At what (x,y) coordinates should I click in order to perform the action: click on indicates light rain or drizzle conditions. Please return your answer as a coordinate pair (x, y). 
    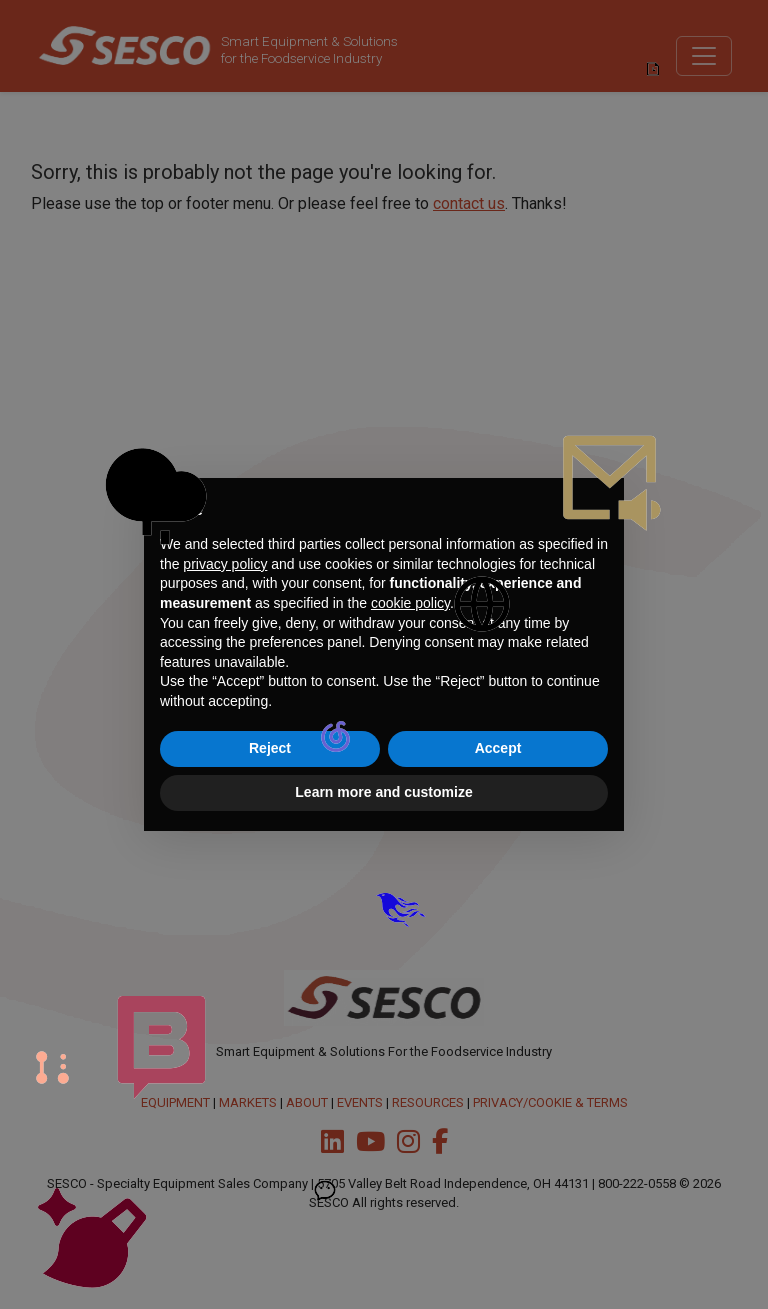
    Looking at the image, I should click on (156, 494).